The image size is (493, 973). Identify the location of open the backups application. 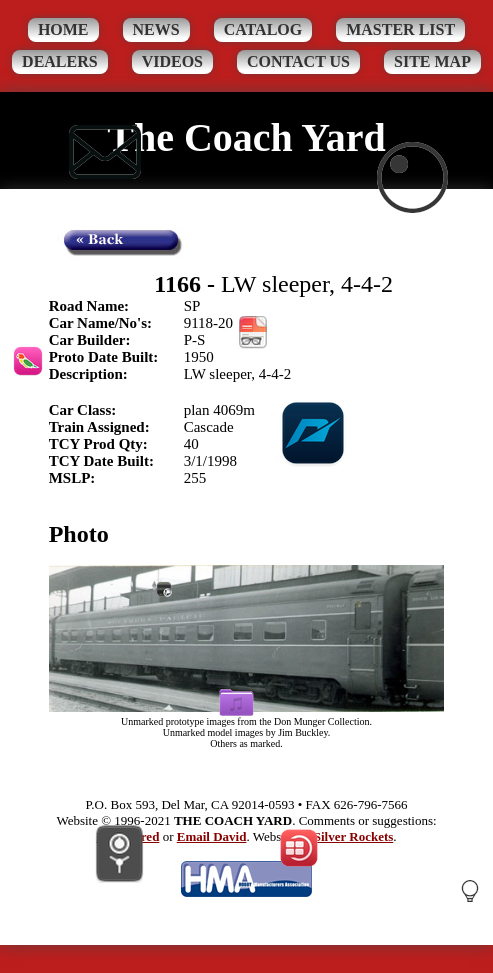
(119, 853).